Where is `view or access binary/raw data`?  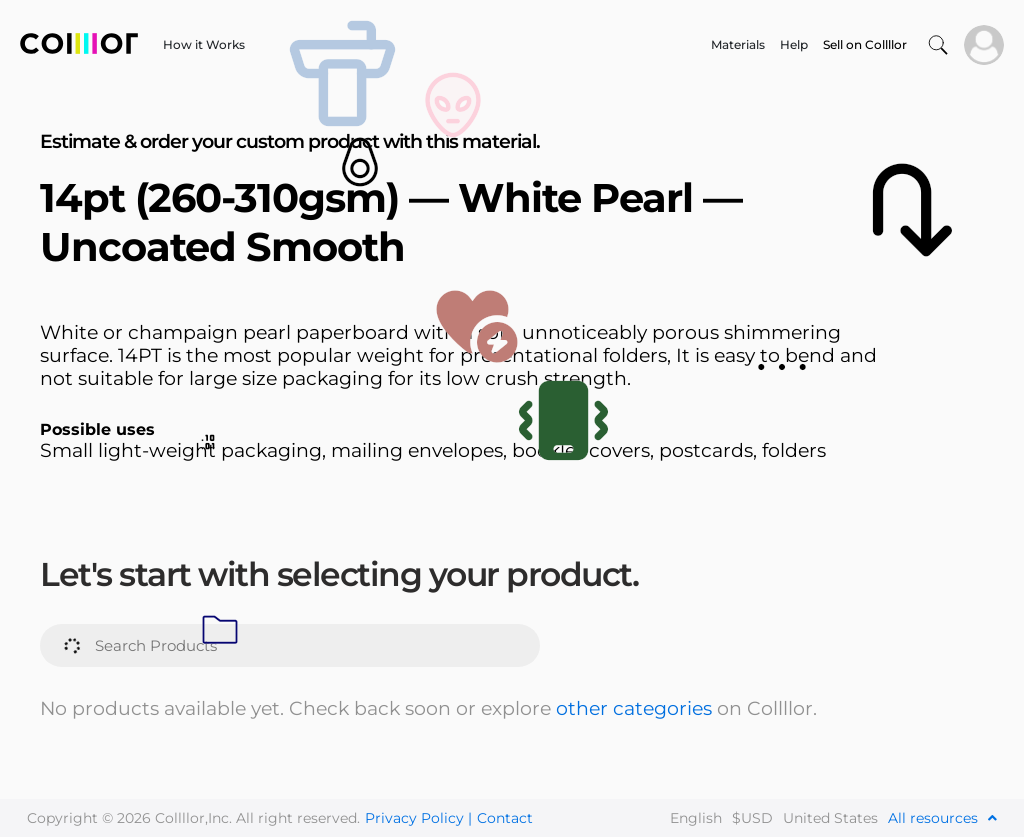
view or access binary/raw data is located at coordinates (208, 442).